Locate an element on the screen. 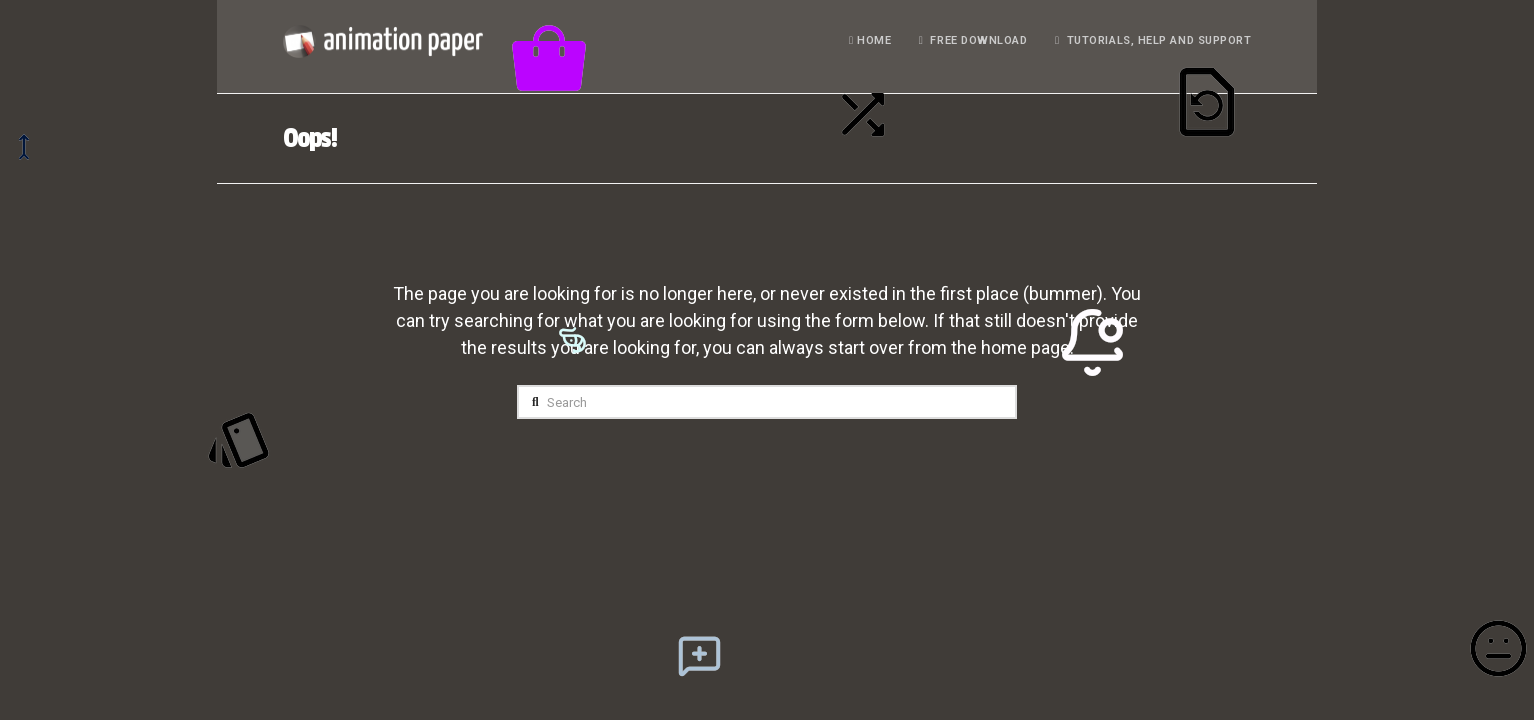 The width and height of the screenshot is (1534, 720). access style or theme options is located at coordinates (239, 439).